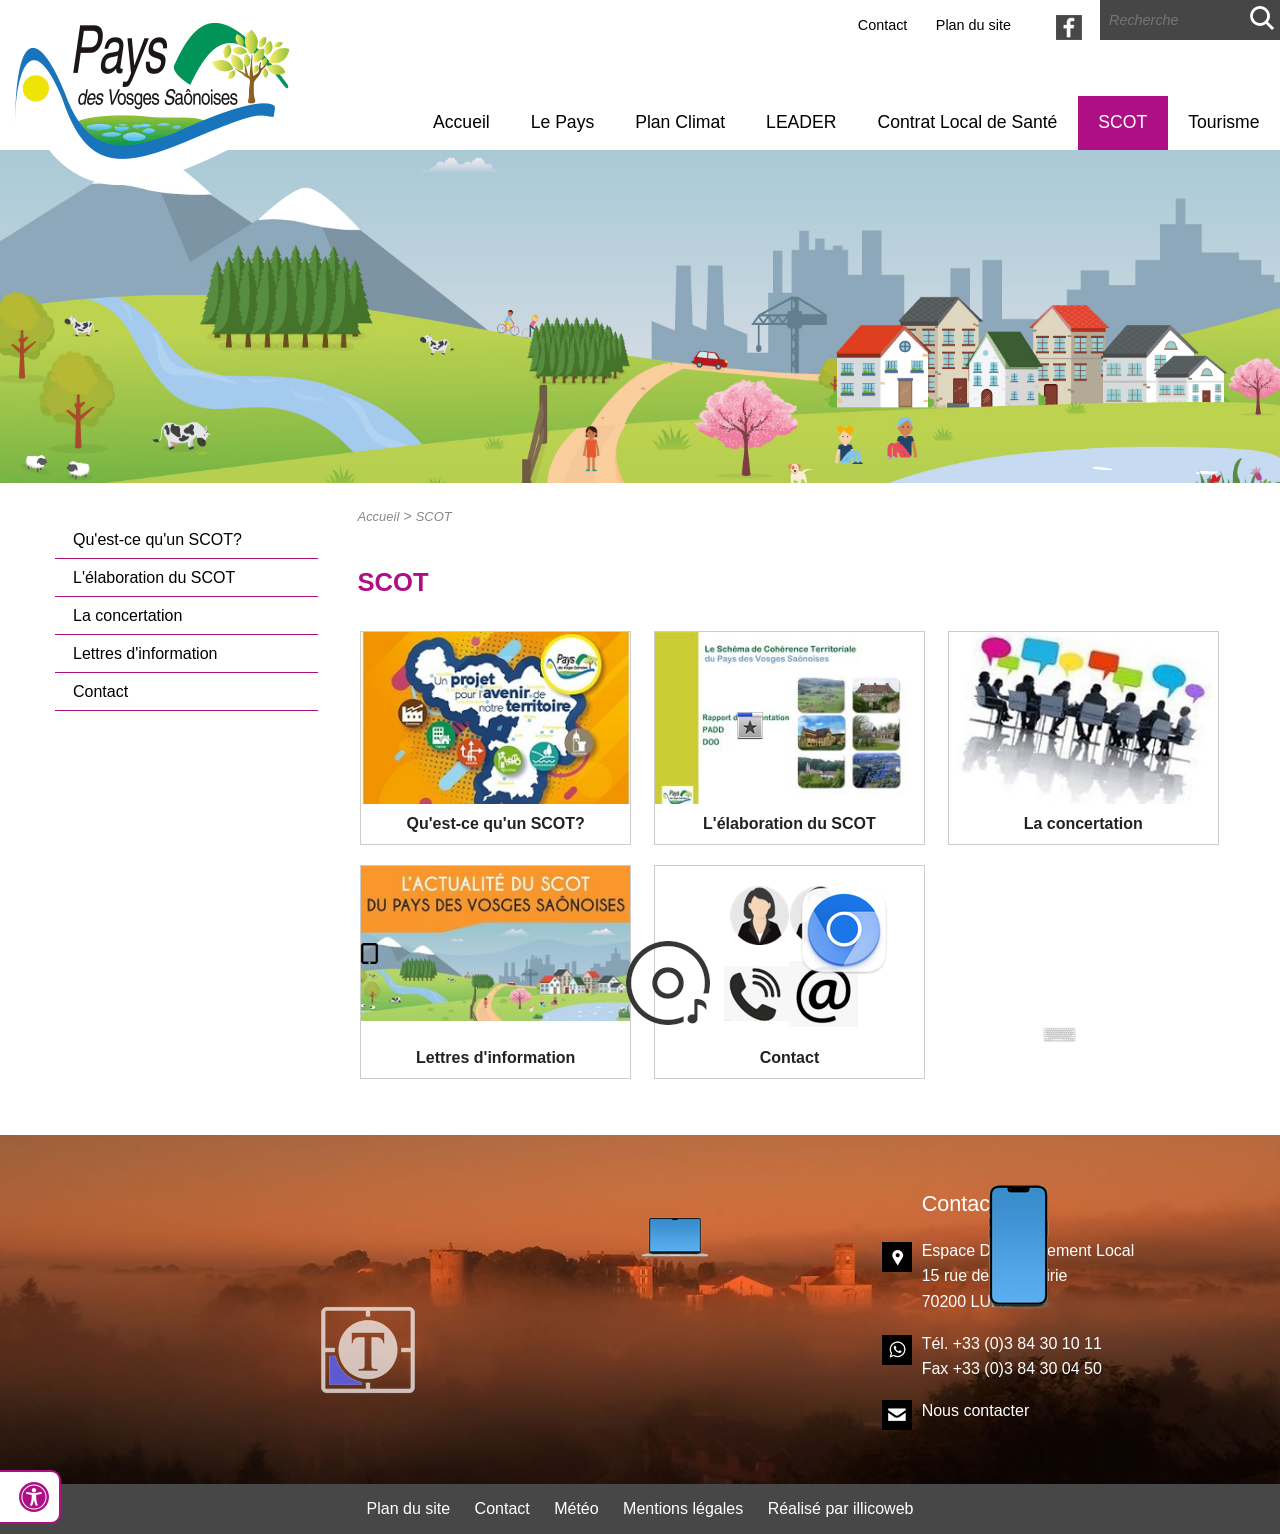 The height and width of the screenshot is (1534, 1280). Describe the element at coordinates (1018, 1247) in the screenshot. I see `iPhone 13 device icon` at that location.